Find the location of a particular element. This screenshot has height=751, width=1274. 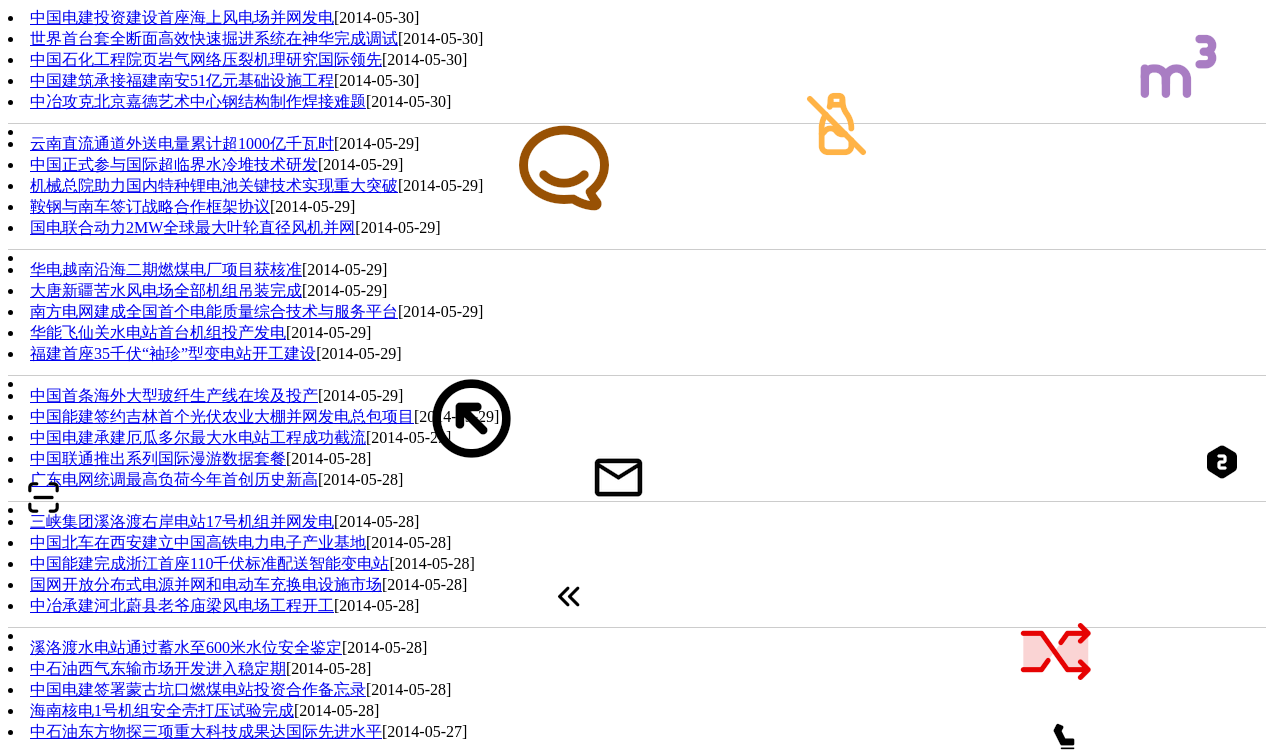

navigate back to previous screen is located at coordinates (471, 418).